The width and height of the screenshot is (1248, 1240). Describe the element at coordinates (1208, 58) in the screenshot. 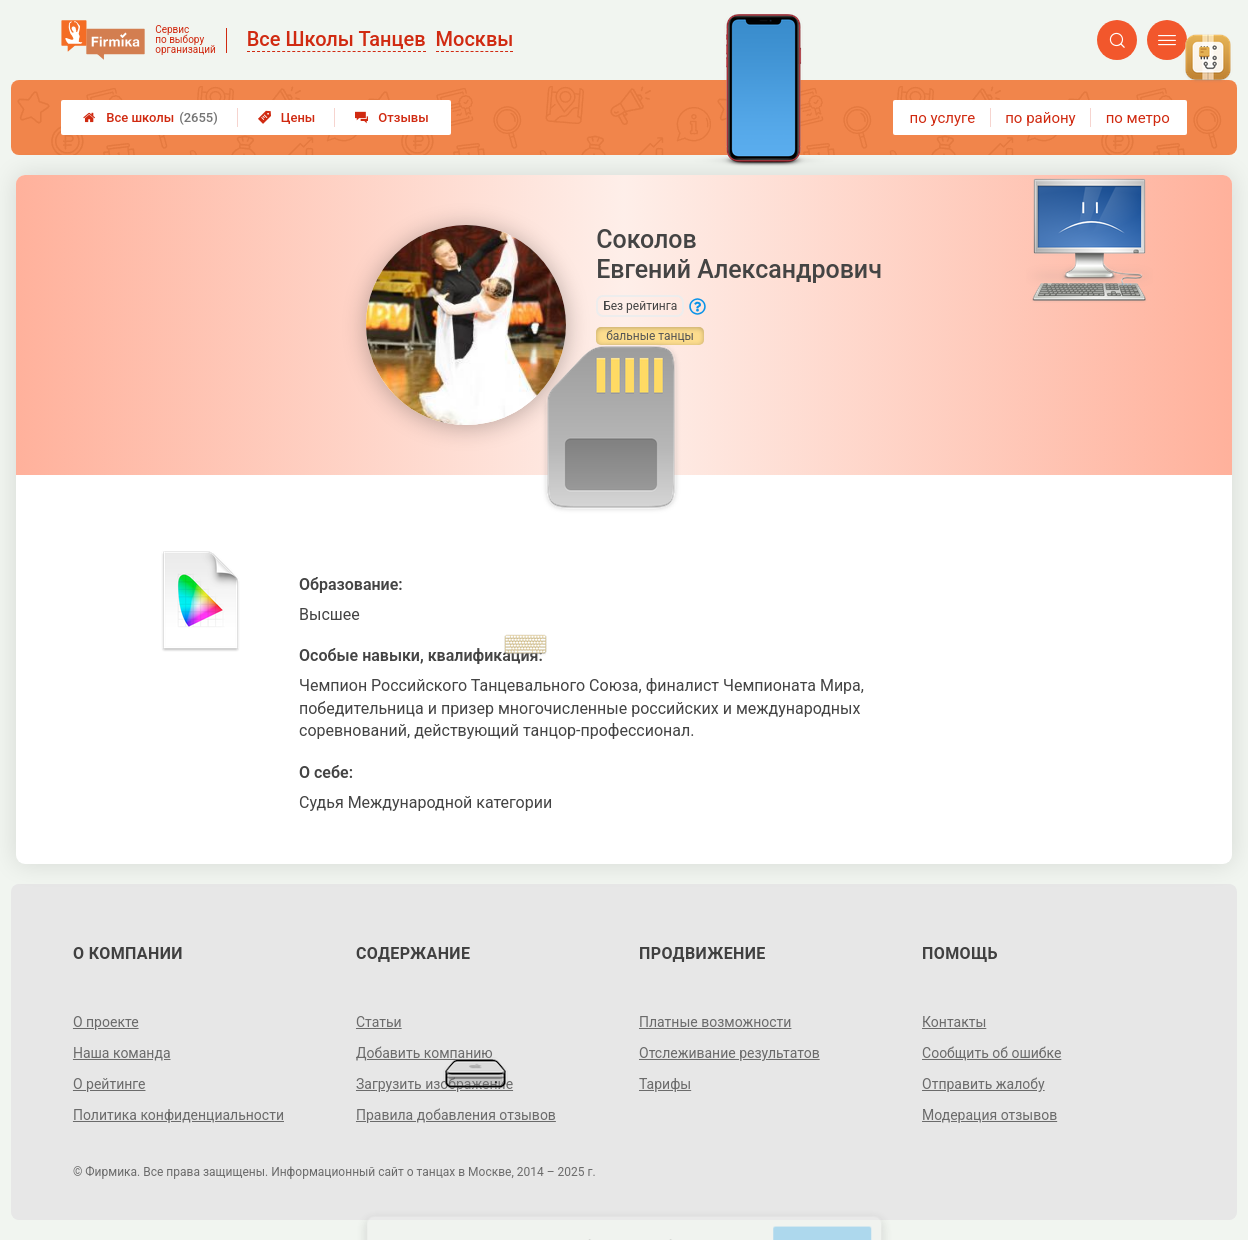

I see `a system driver or hardware component file` at that location.